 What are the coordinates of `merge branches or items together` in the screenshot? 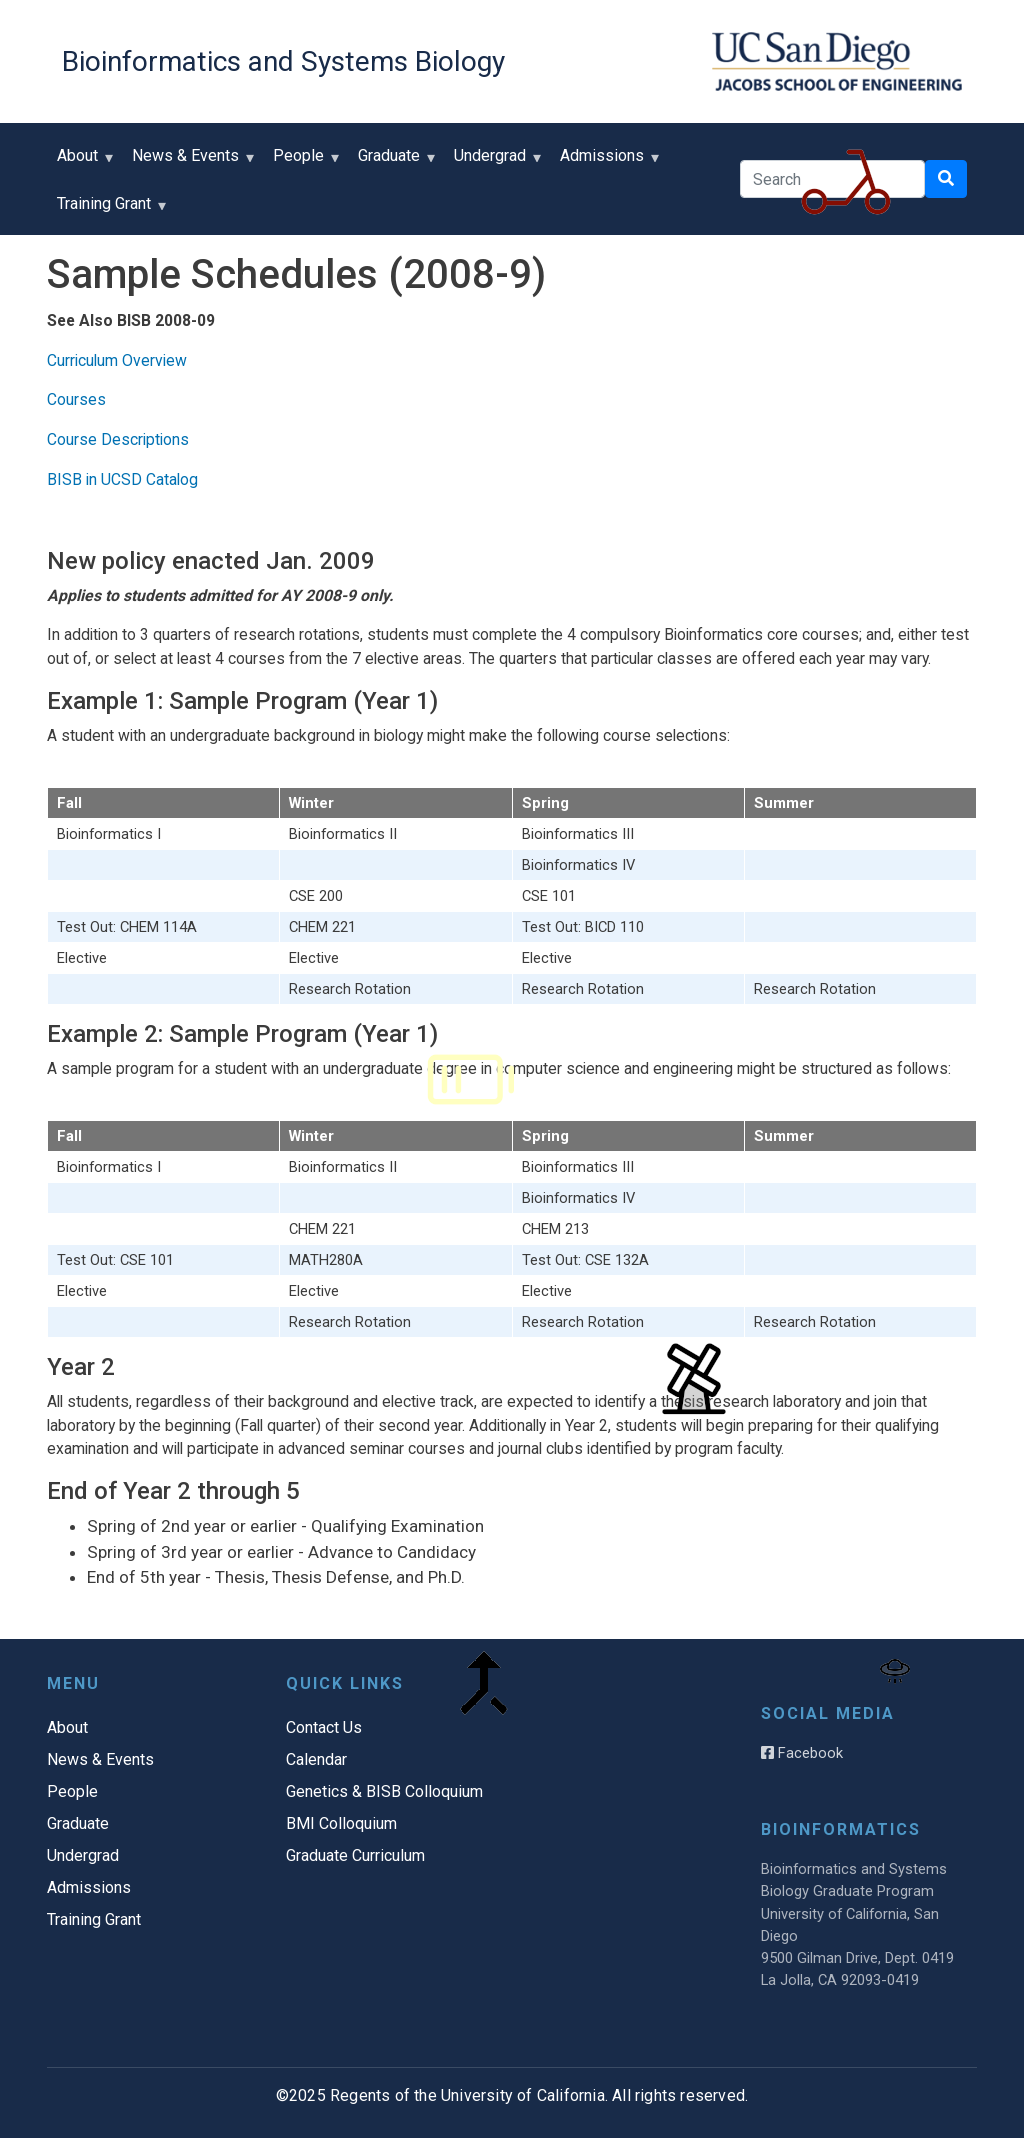 It's located at (484, 1683).